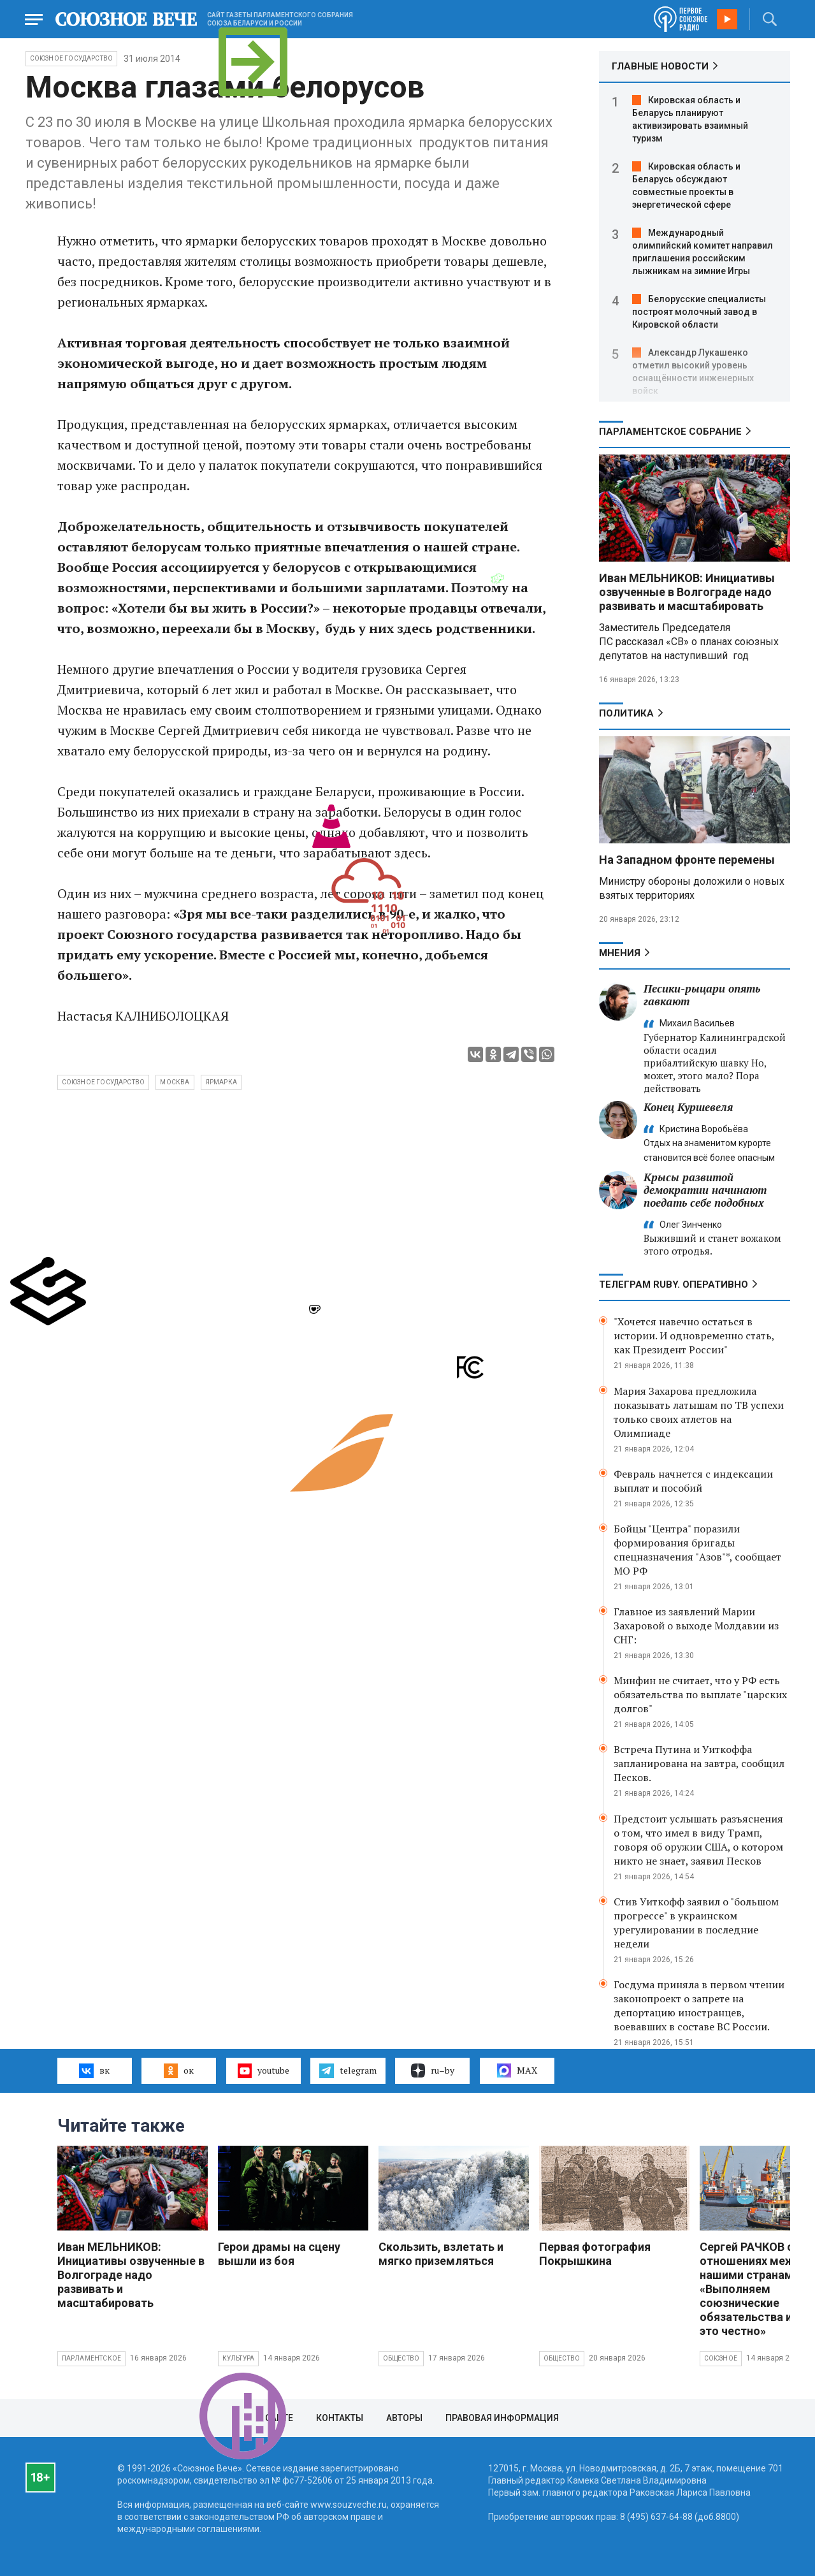 This screenshot has height=2576, width=815. Describe the element at coordinates (331, 826) in the screenshot. I see `open VLC media player` at that location.